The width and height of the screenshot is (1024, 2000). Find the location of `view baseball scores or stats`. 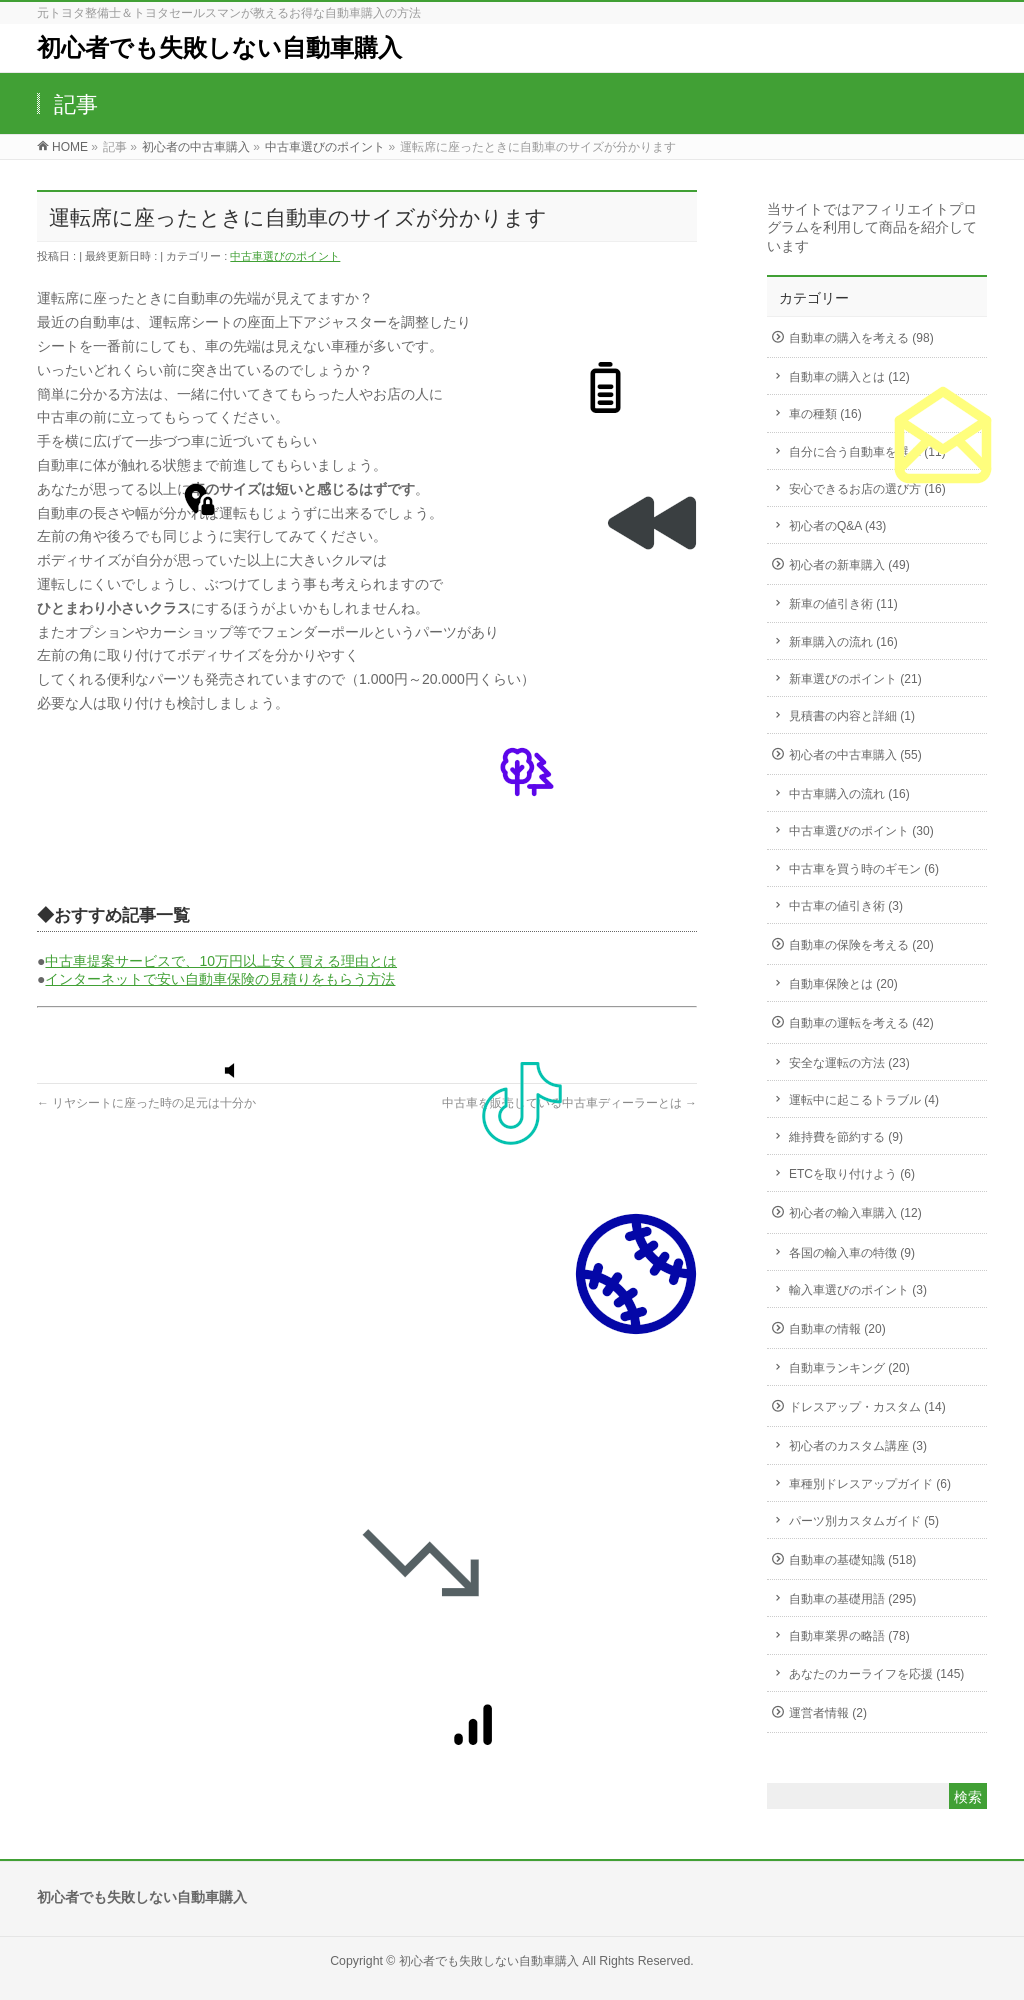

view baseball scores or stats is located at coordinates (636, 1274).